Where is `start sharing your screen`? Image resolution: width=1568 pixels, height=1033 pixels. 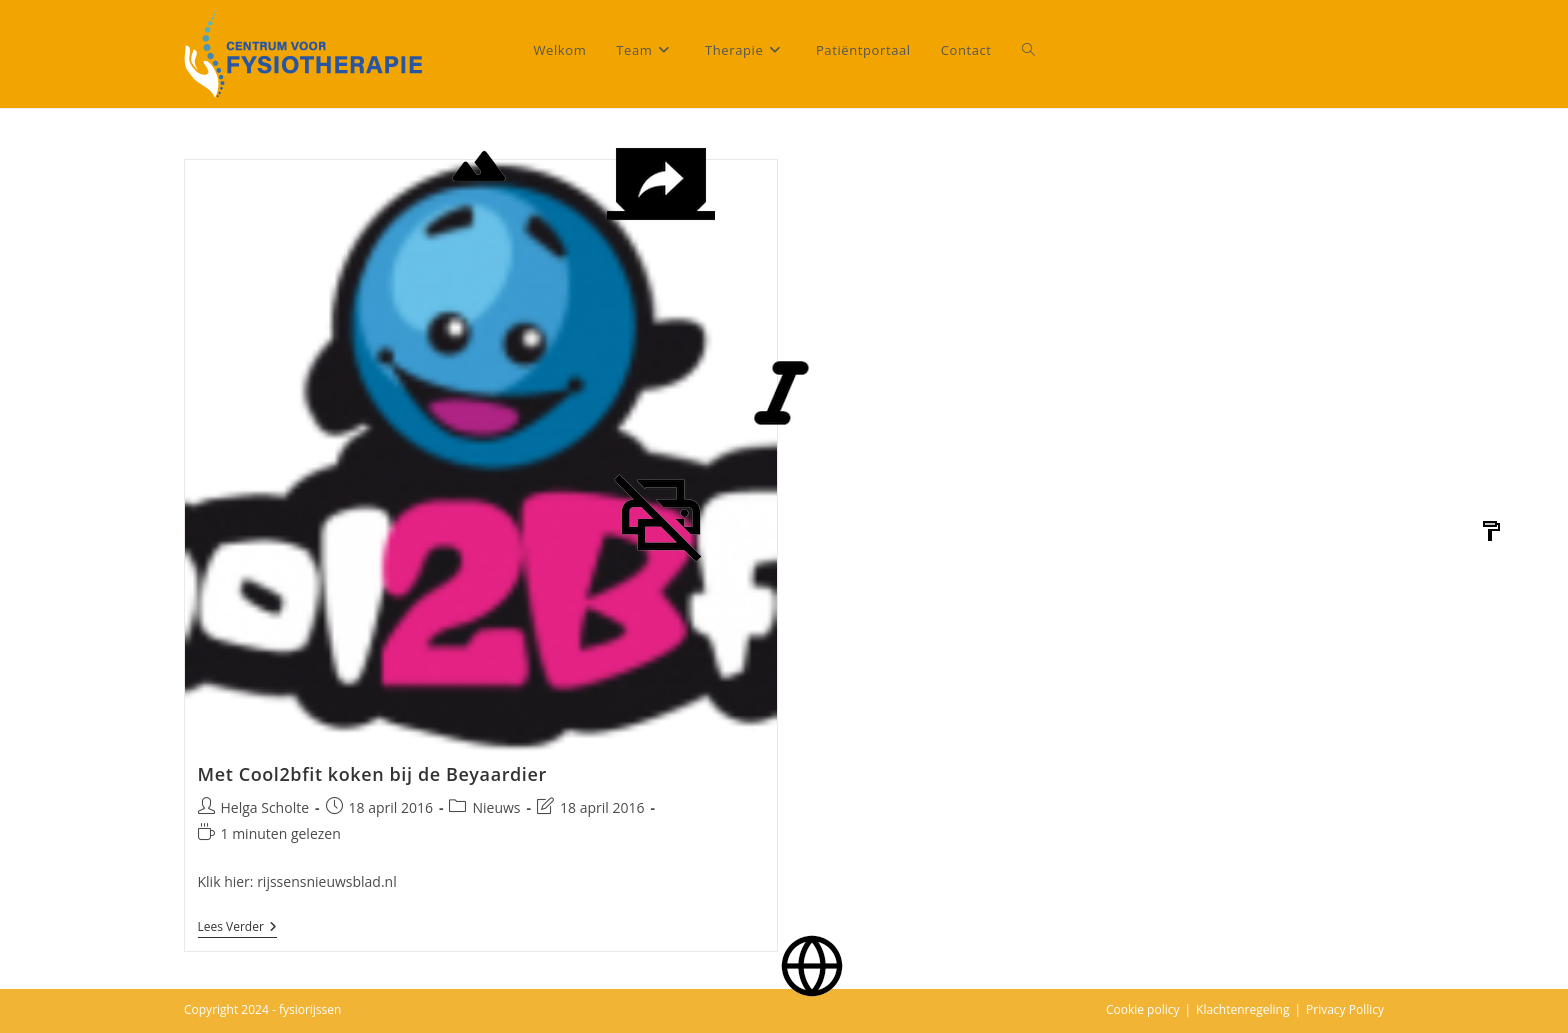
start sharing your screen is located at coordinates (661, 184).